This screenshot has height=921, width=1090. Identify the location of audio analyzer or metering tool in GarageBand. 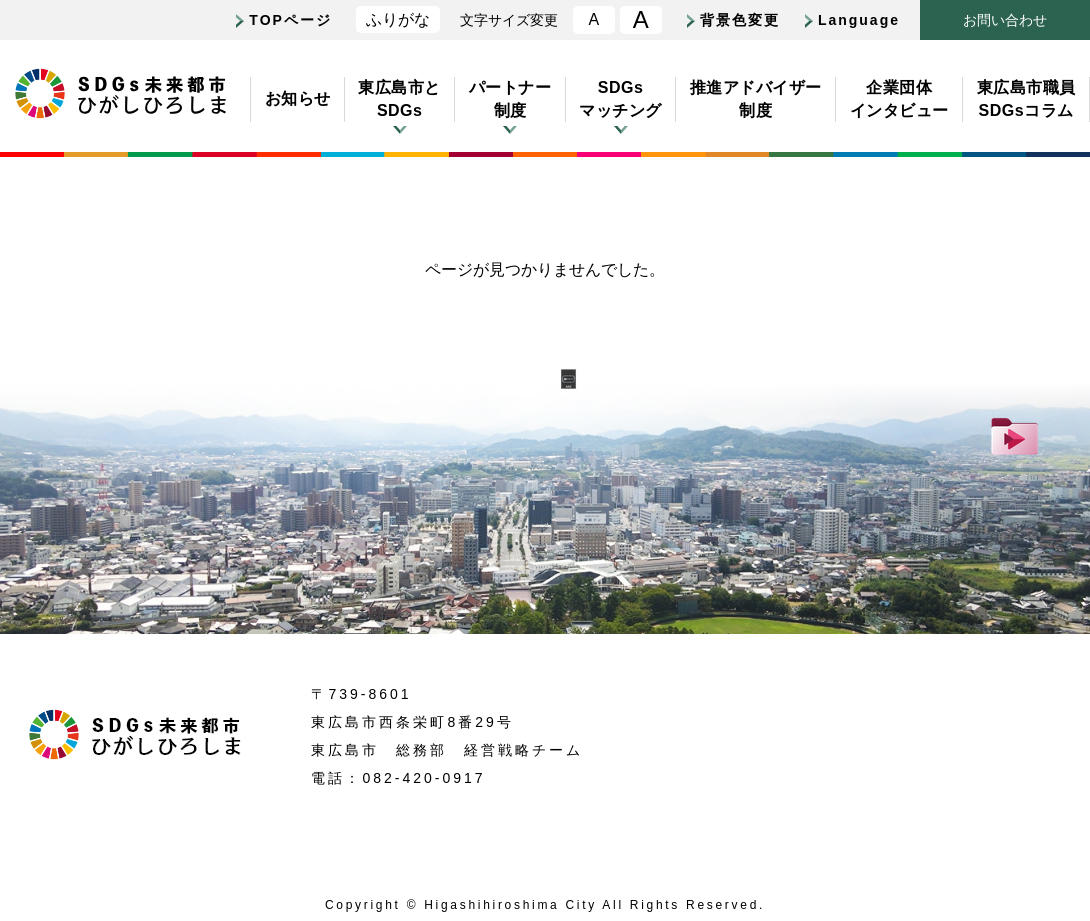
(568, 379).